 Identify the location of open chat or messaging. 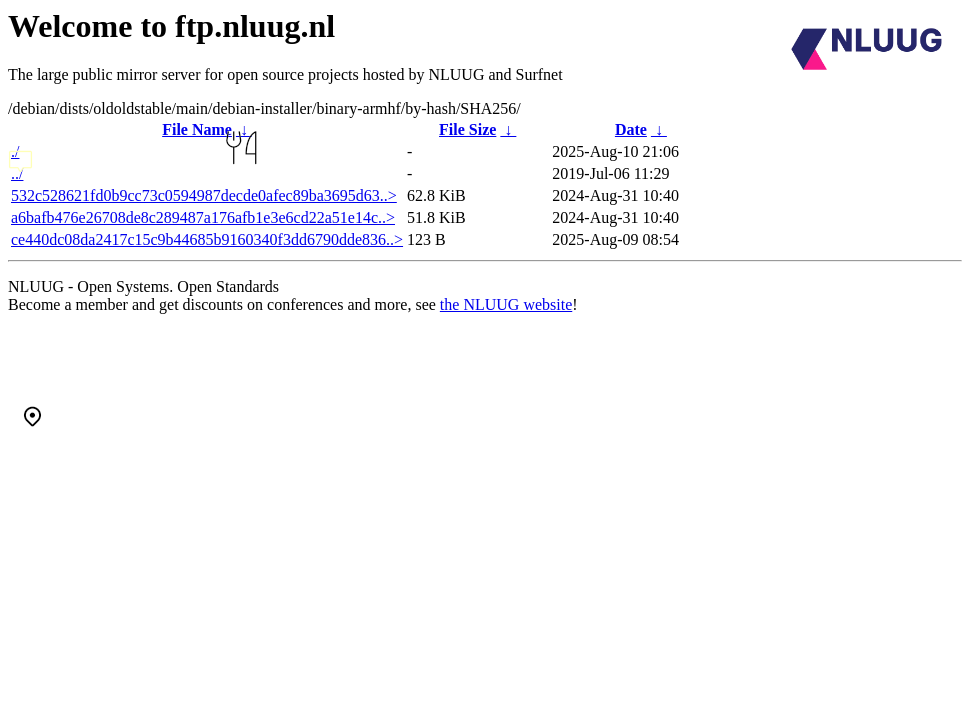
(20, 160).